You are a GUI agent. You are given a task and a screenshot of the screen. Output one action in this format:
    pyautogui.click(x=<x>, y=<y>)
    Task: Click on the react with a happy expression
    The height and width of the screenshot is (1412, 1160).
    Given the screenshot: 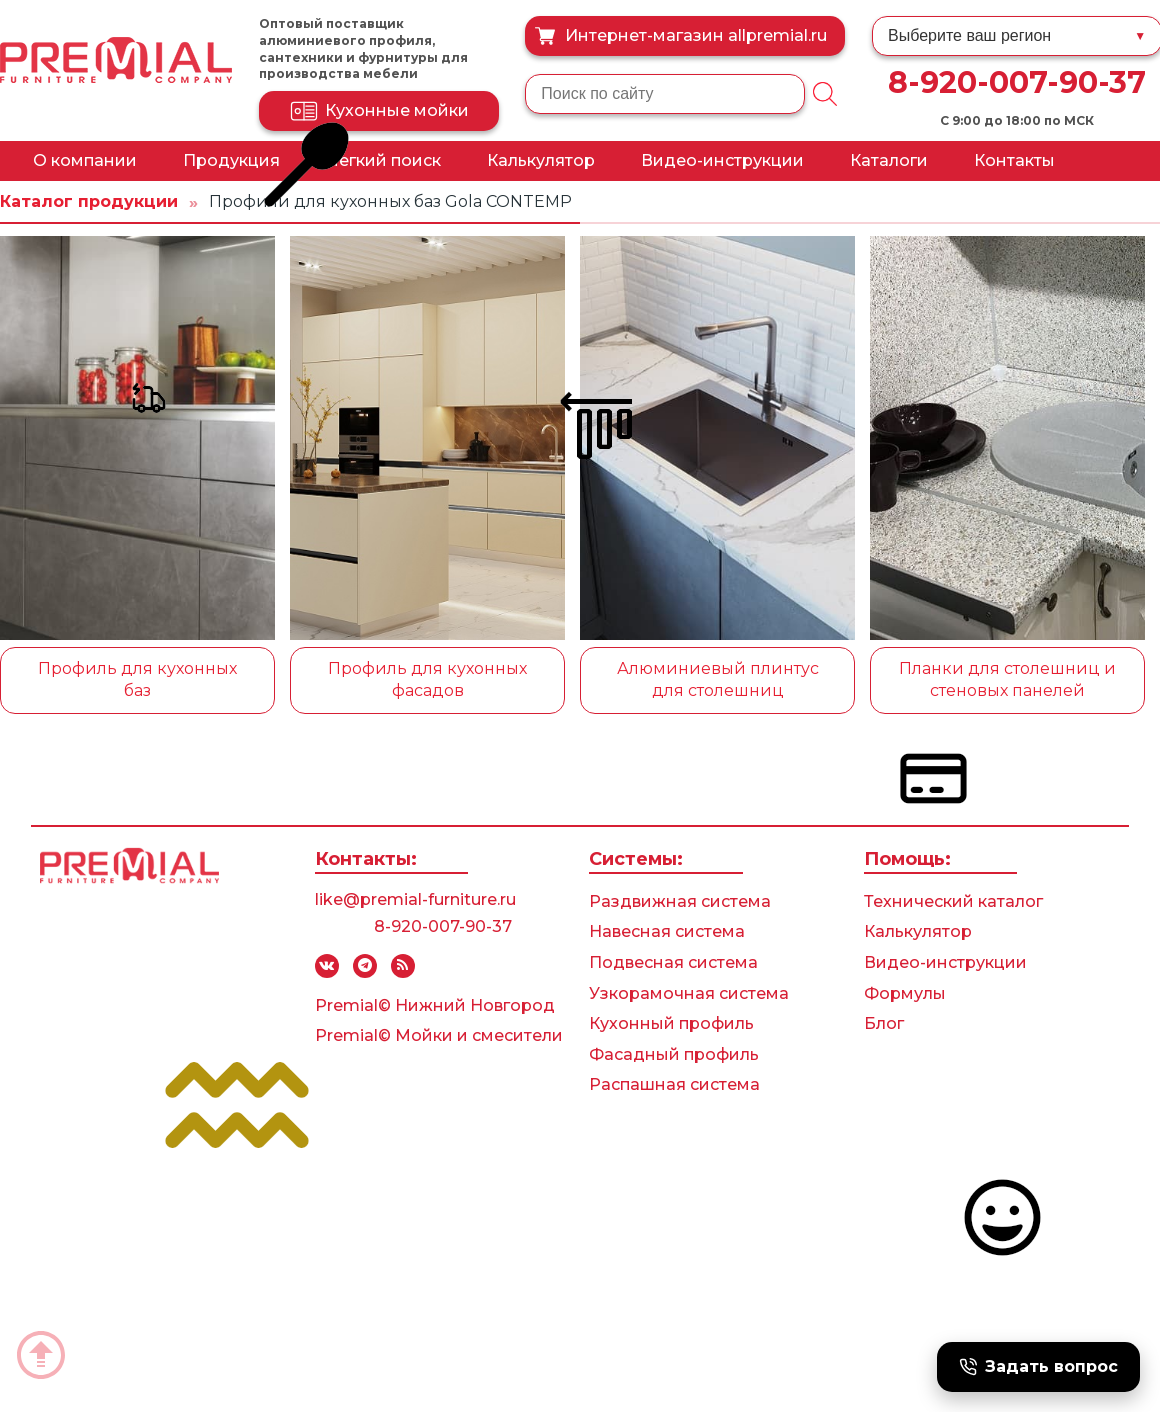 What is the action you would take?
    pyautogui.click(x=1002, y=1217)
    